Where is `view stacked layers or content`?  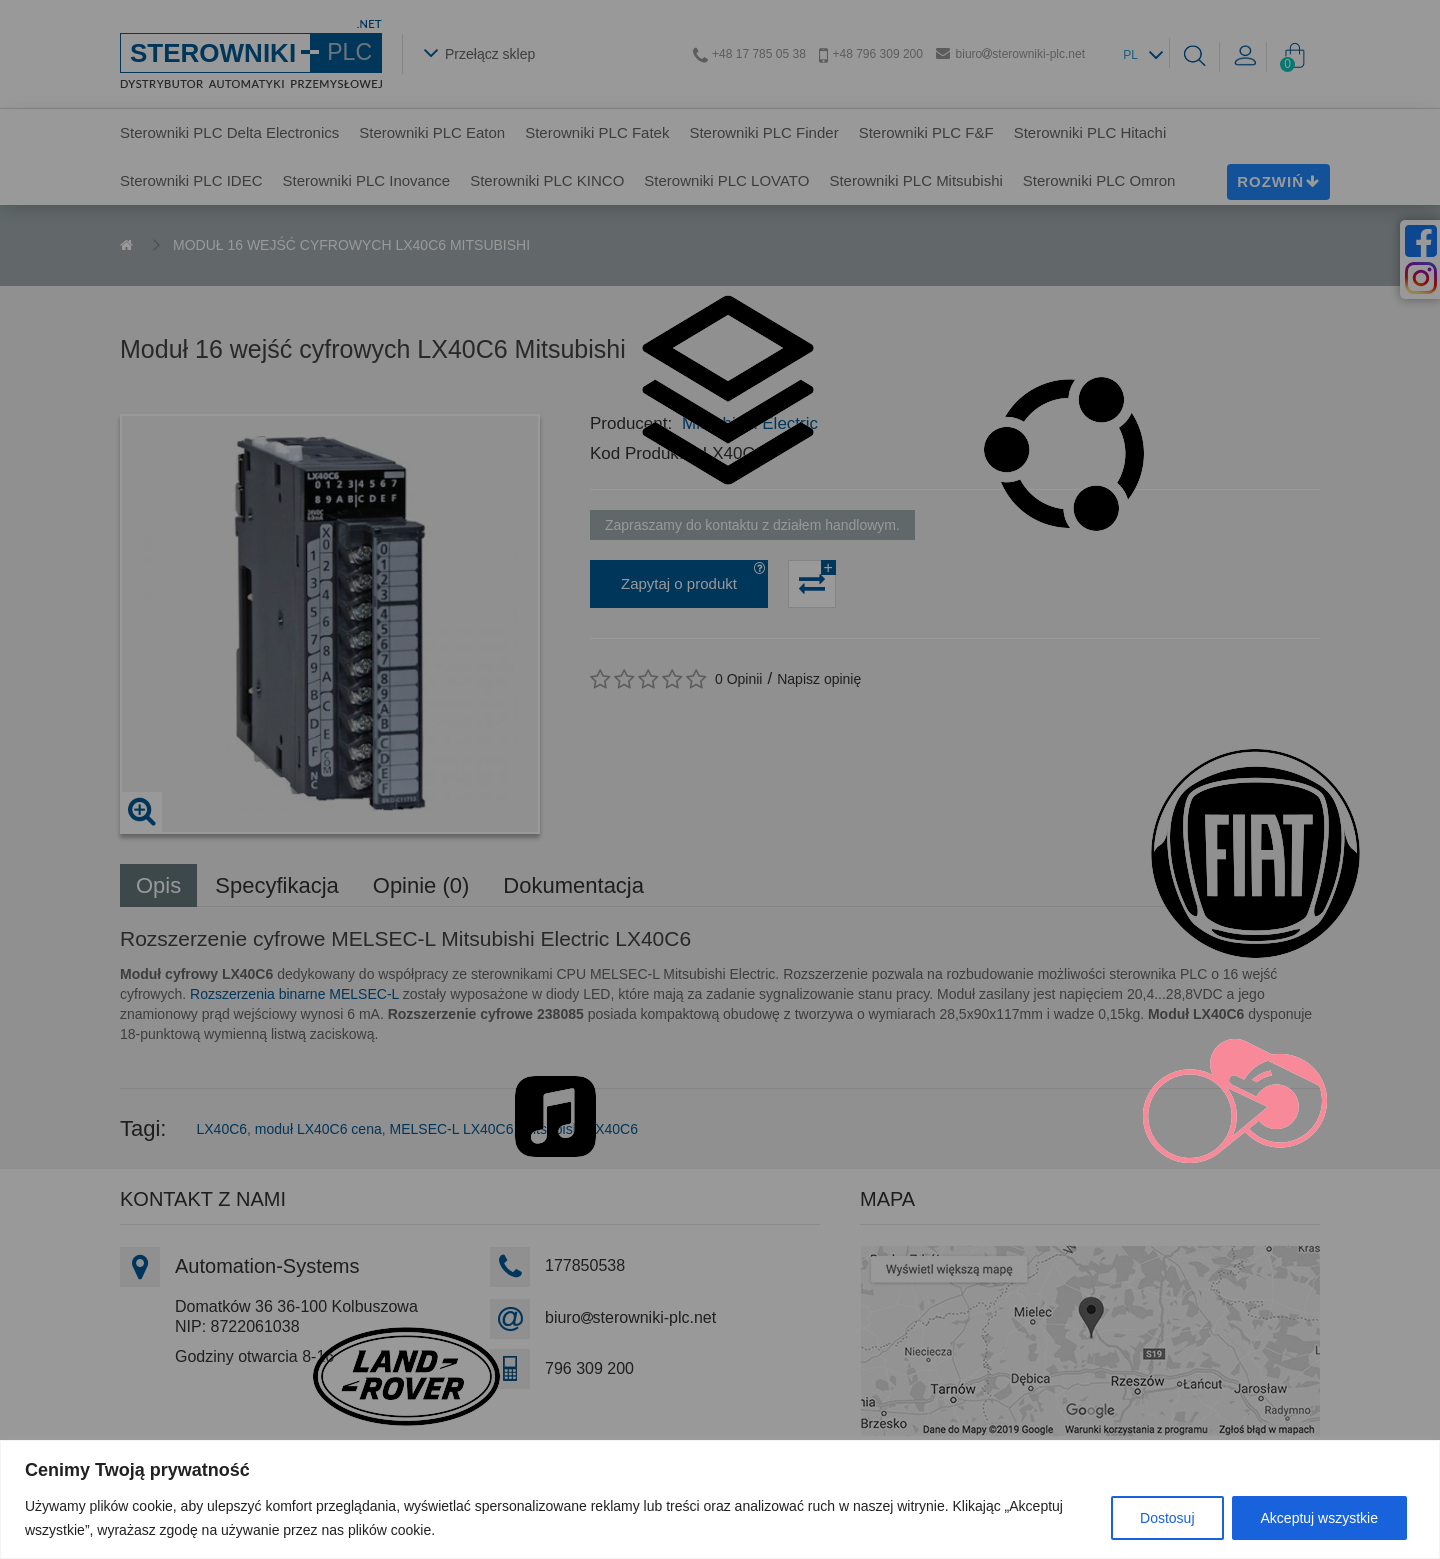 view stacked layers or content is located at coordinates (728, 393).